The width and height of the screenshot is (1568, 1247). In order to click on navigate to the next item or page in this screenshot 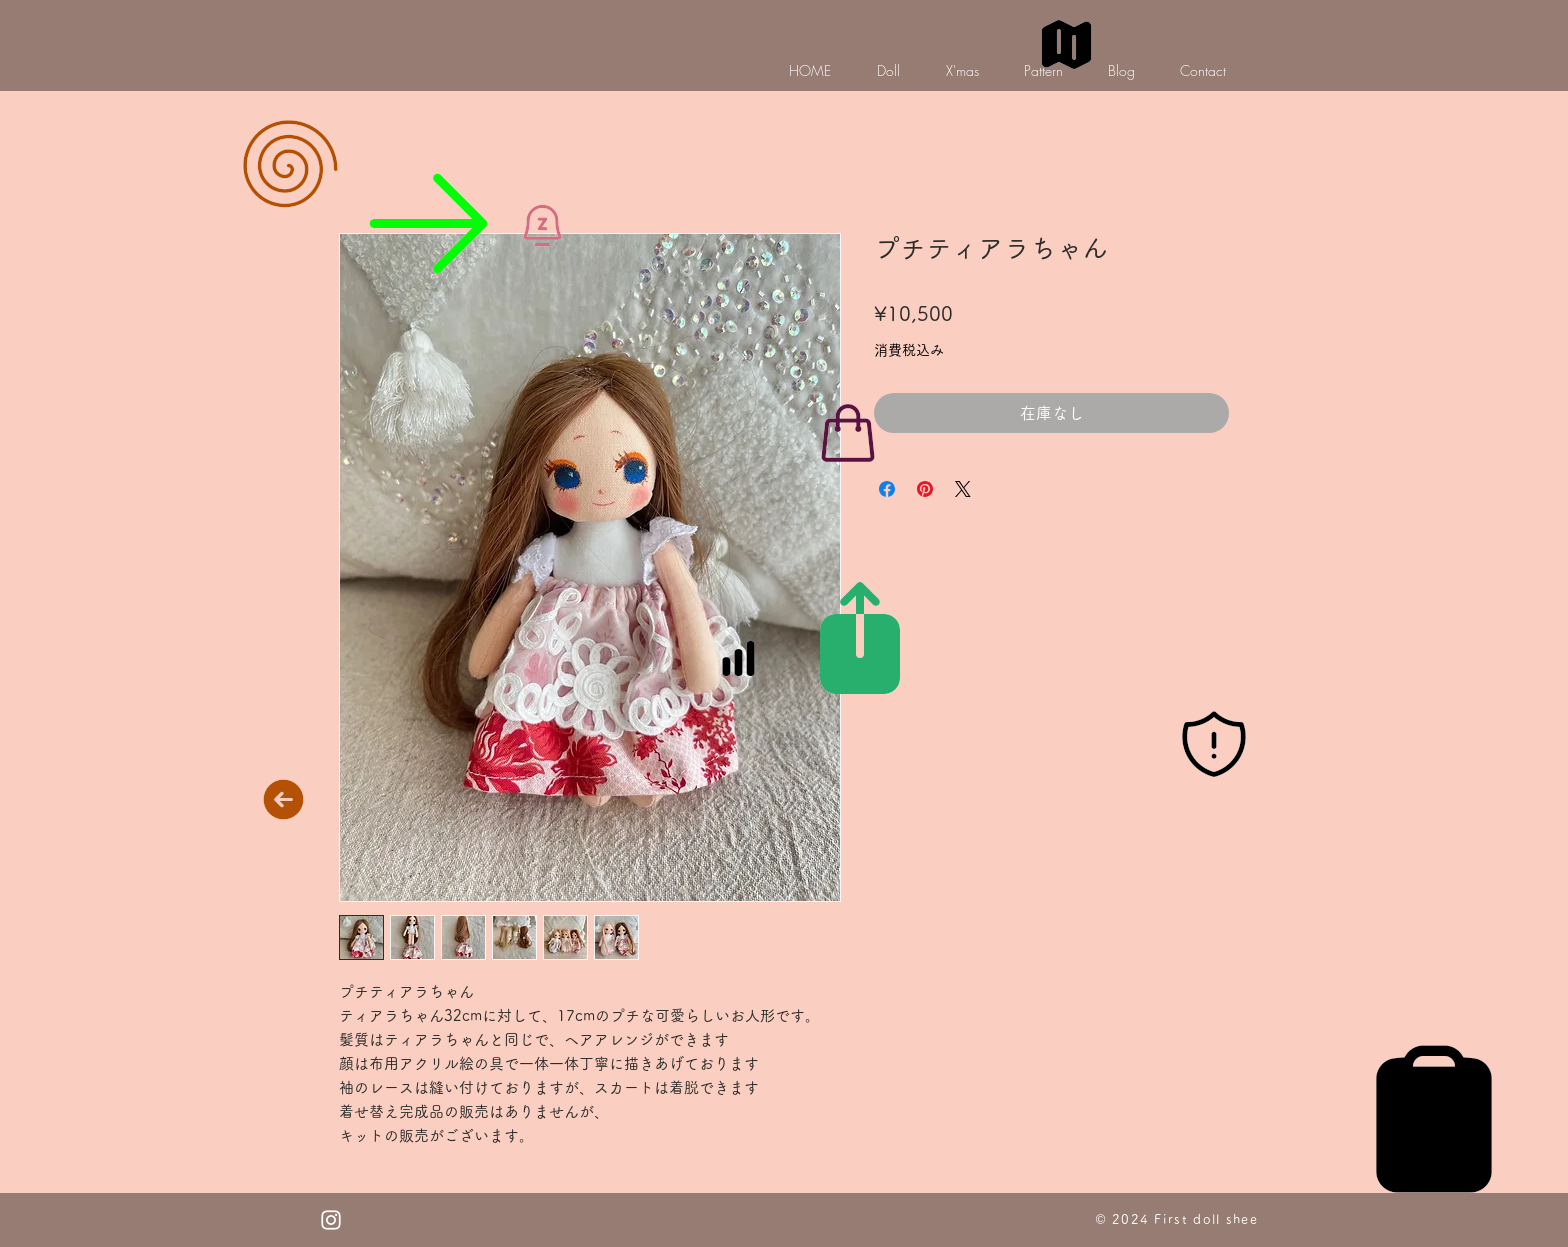, I will do `click(428, 223)`.